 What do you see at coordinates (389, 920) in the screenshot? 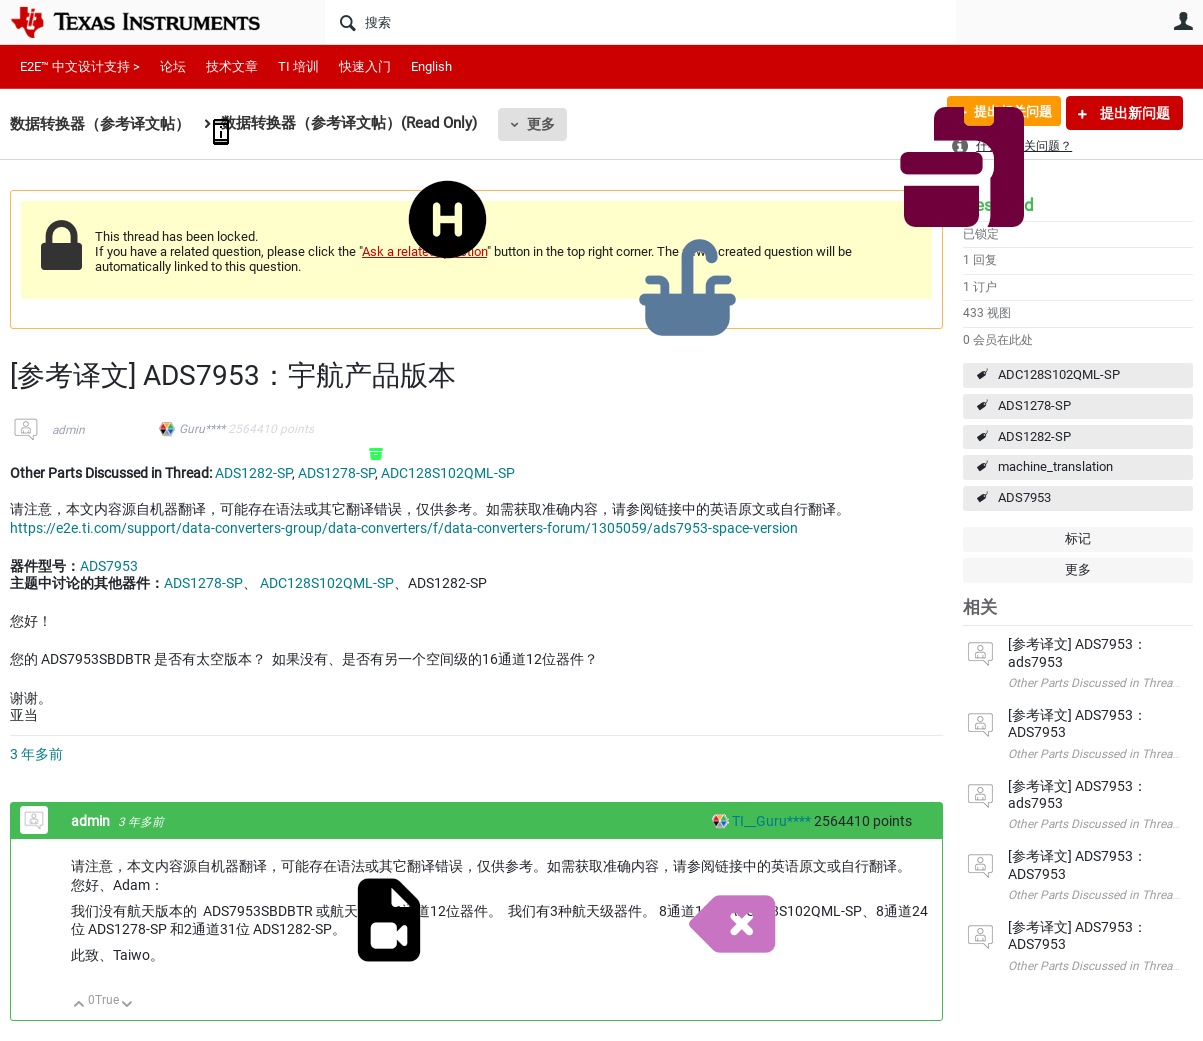
I see `open a video file` at bounding box center [389, 920].